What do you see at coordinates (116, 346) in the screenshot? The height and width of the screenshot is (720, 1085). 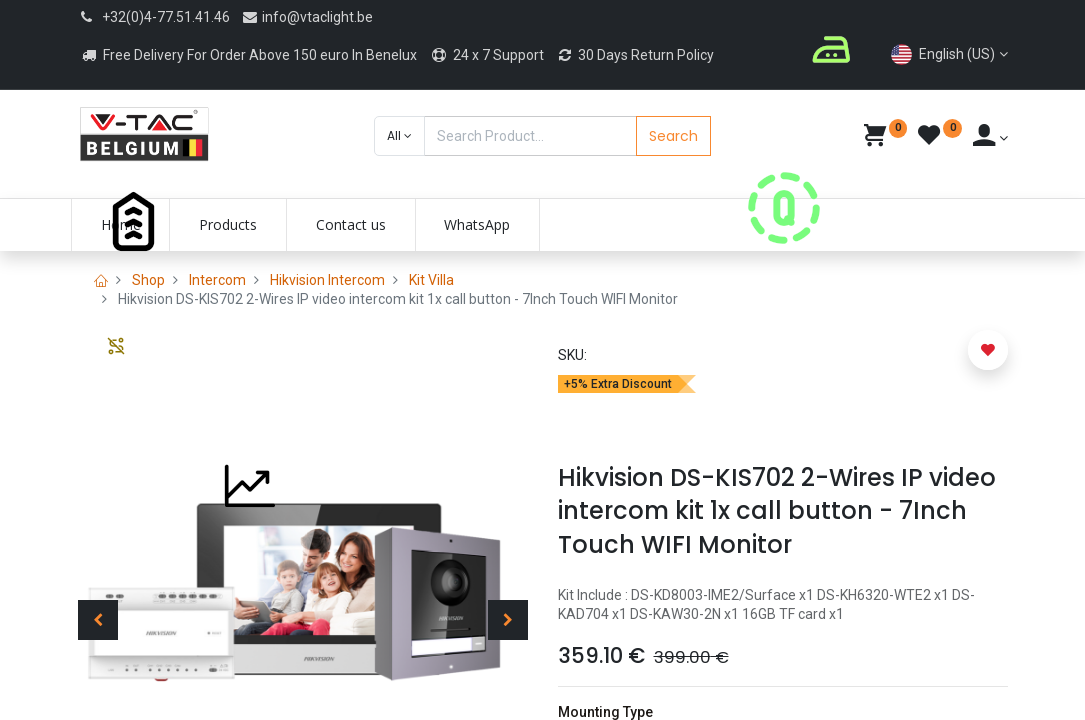 I see `disable route navigation` at bounding box center [116, 346].